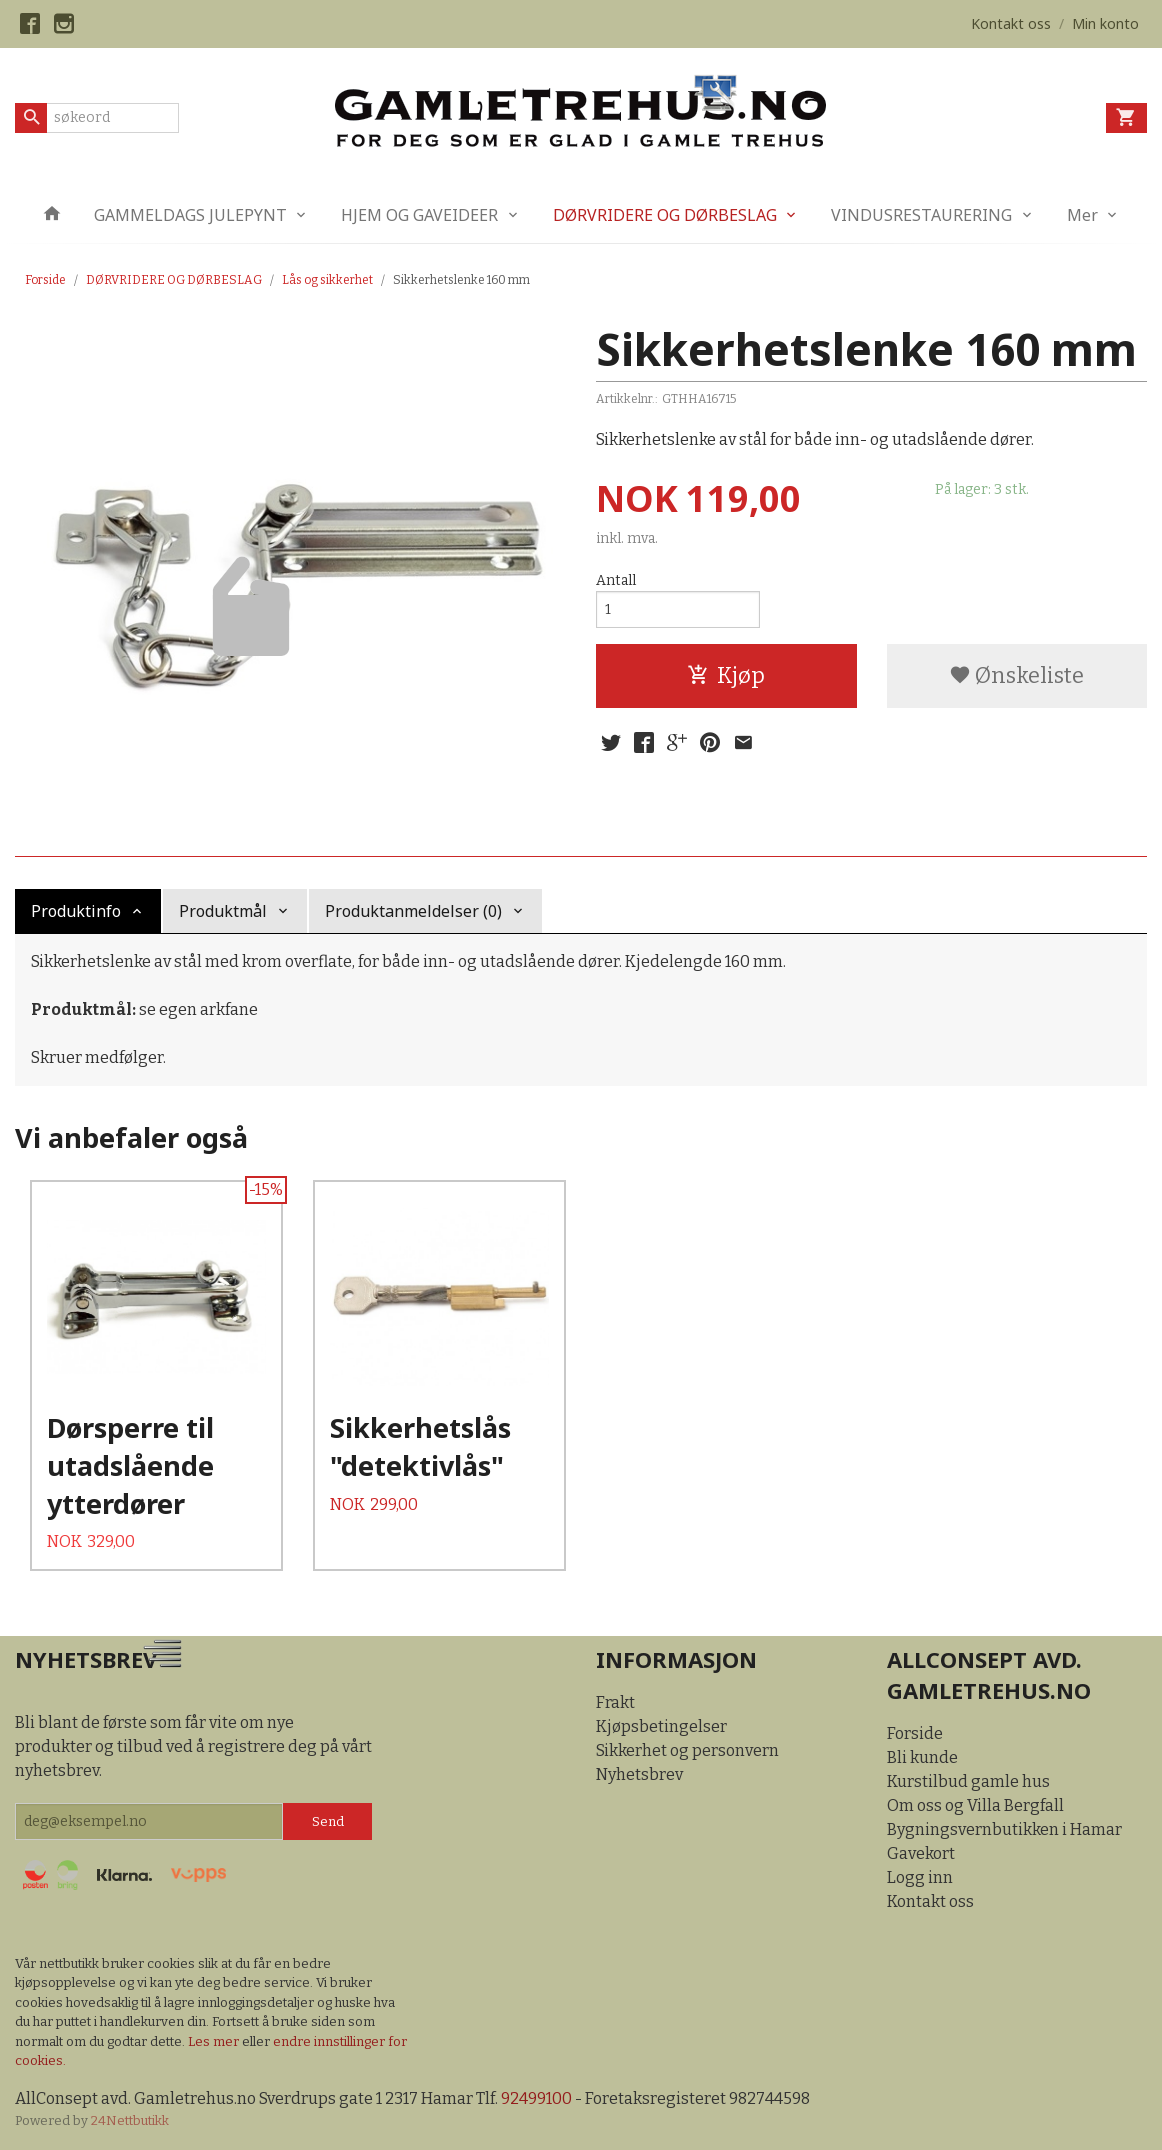 The height and width of the screenshot is (2150, 1162). What do you see at coordinates (251, 595) in the screenshot?
I see `install new software or application` at bounding box center [251, 595].